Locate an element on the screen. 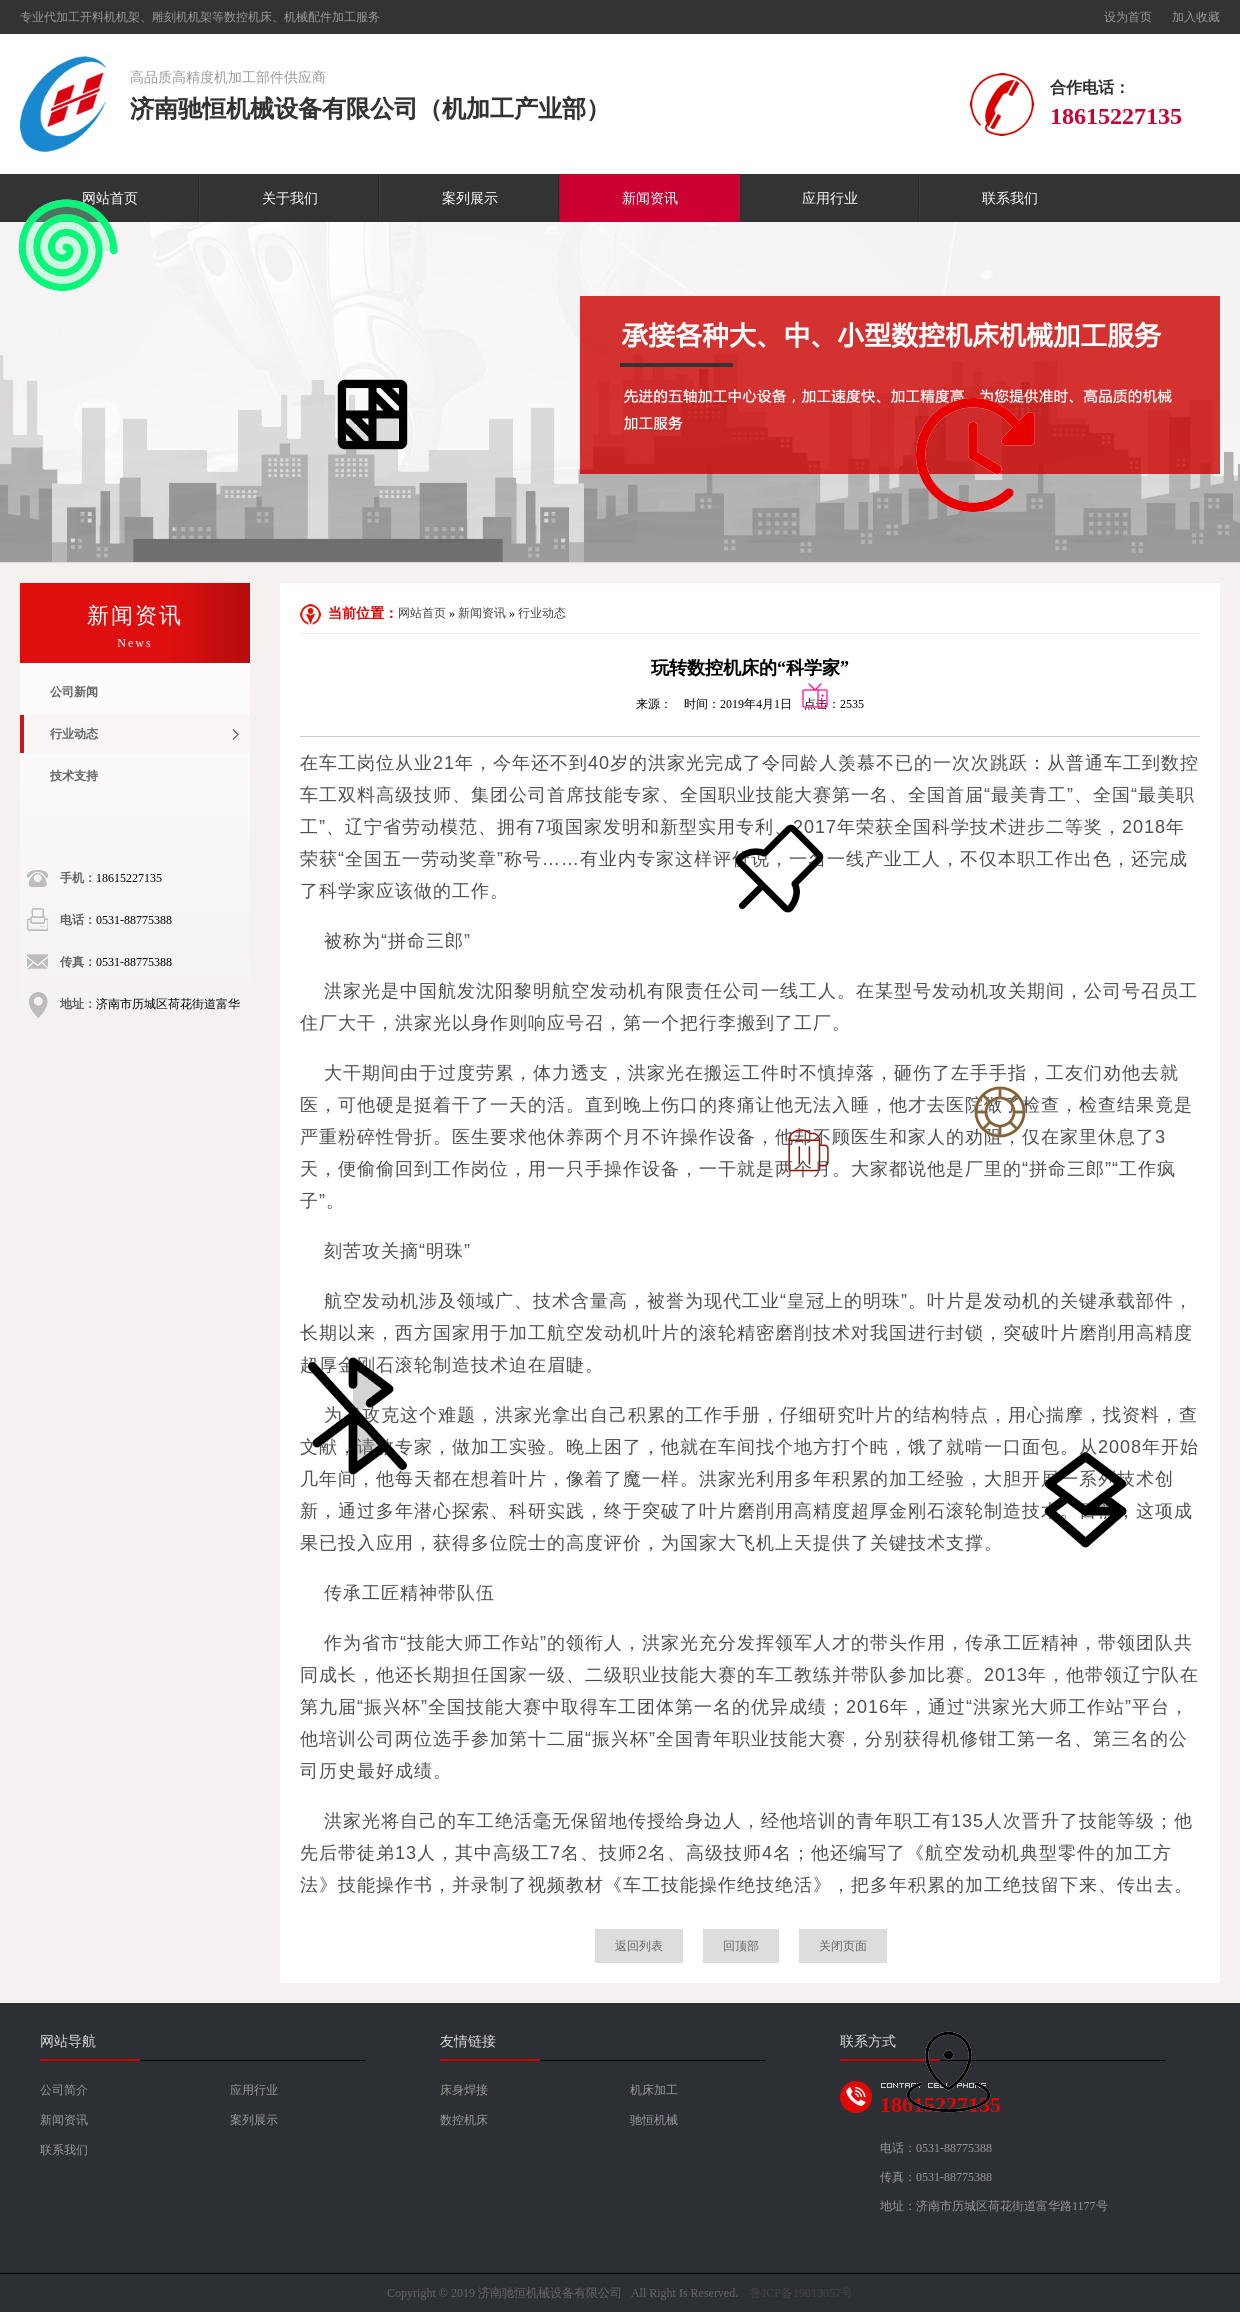 This screenshot has width=1240, height=2312. access casino or gambling games is located at coordinates (1000, 1112).